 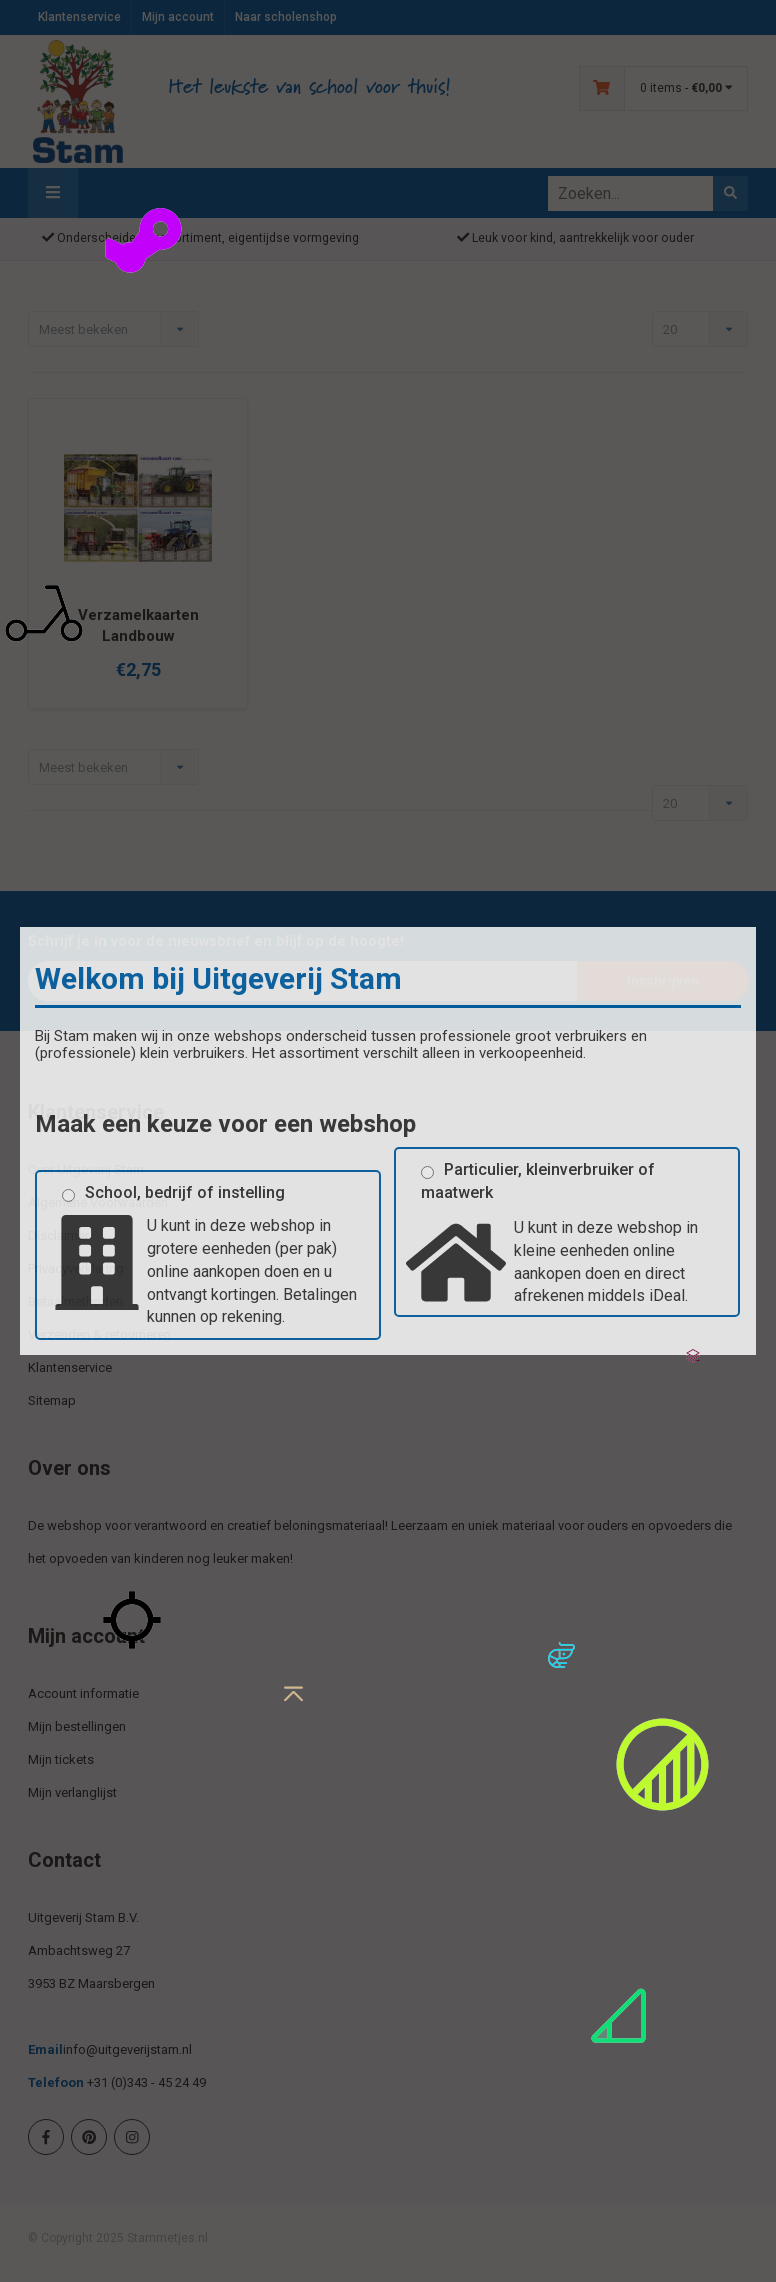 I want to click on find my current location, so click(x=132, y=1620).